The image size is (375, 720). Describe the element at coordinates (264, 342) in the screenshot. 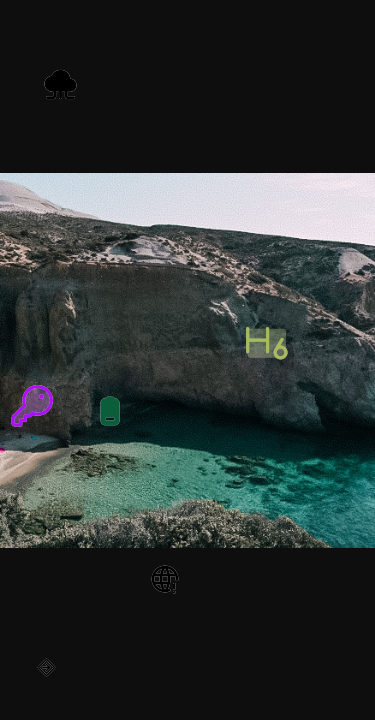

I see `format text as heading level 6` at that location.